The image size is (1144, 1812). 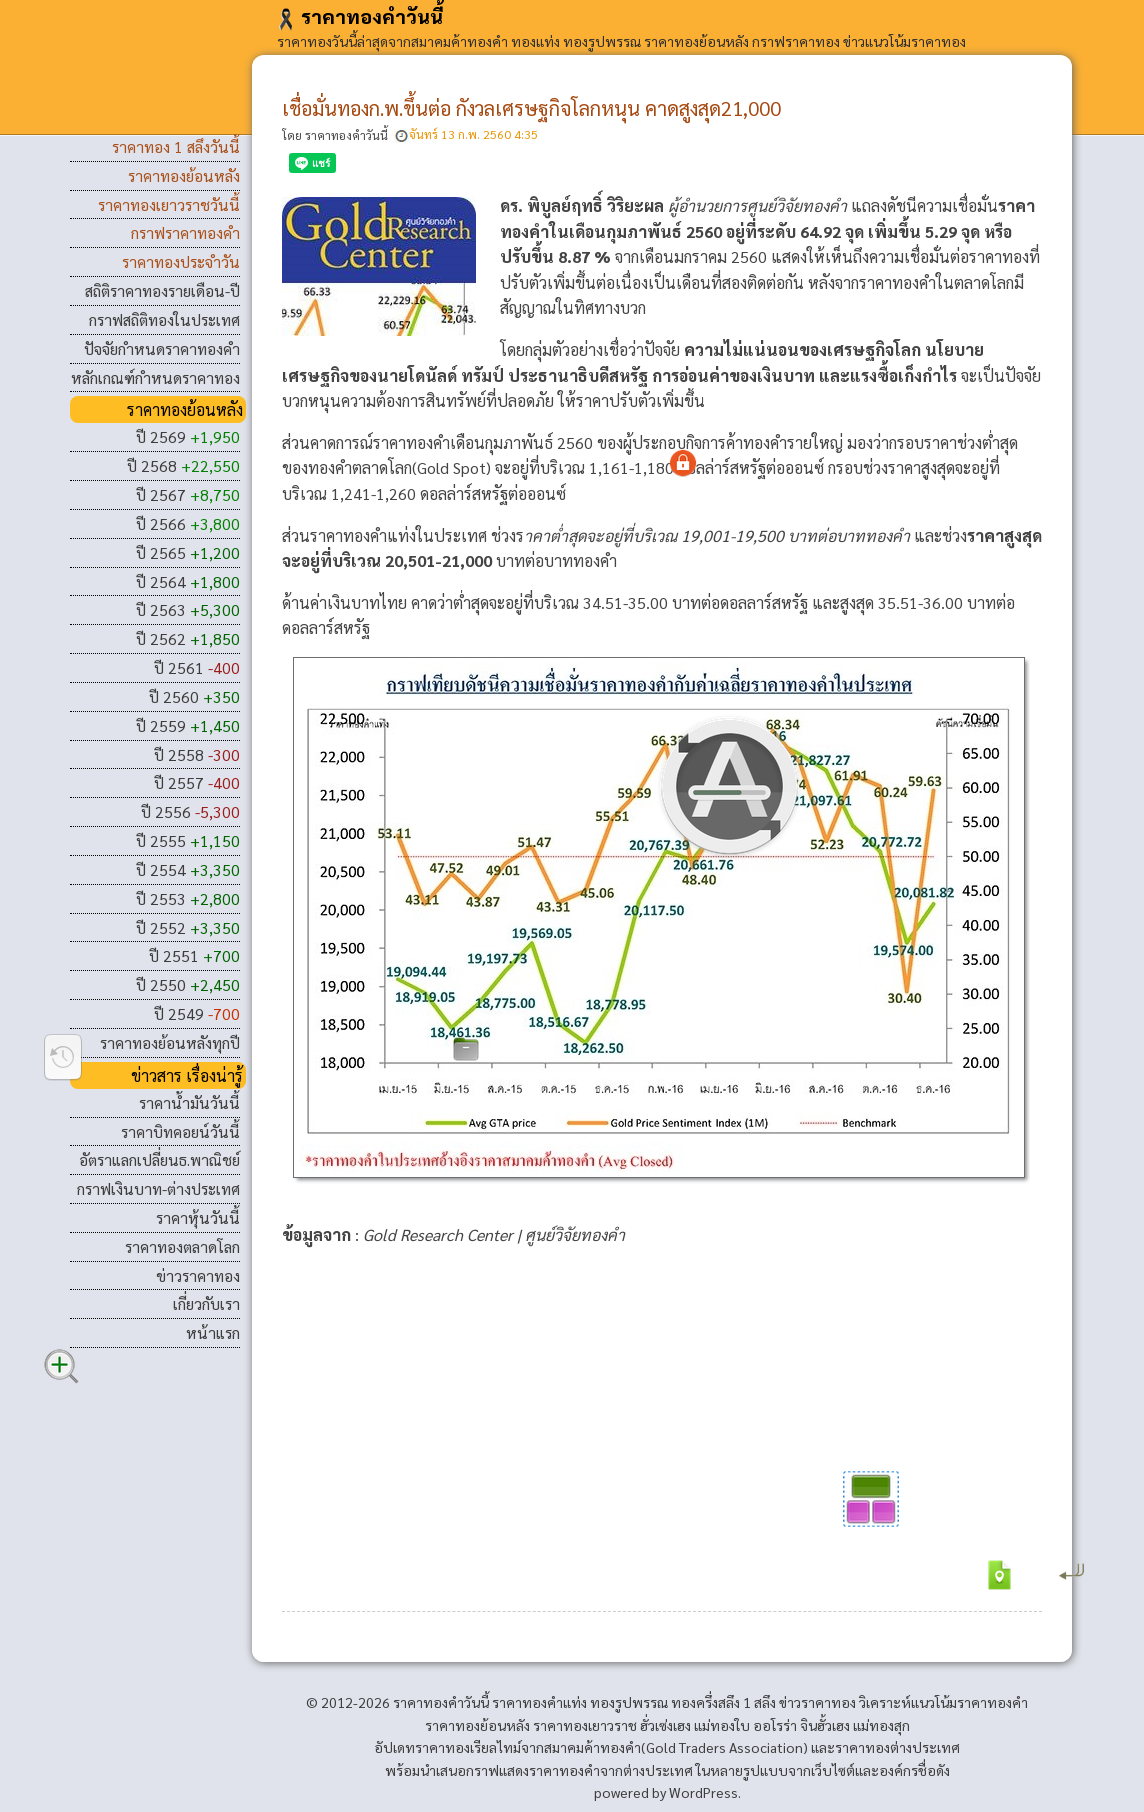 I want to click on a file backup or version history document, so click(x=63, y=1057).